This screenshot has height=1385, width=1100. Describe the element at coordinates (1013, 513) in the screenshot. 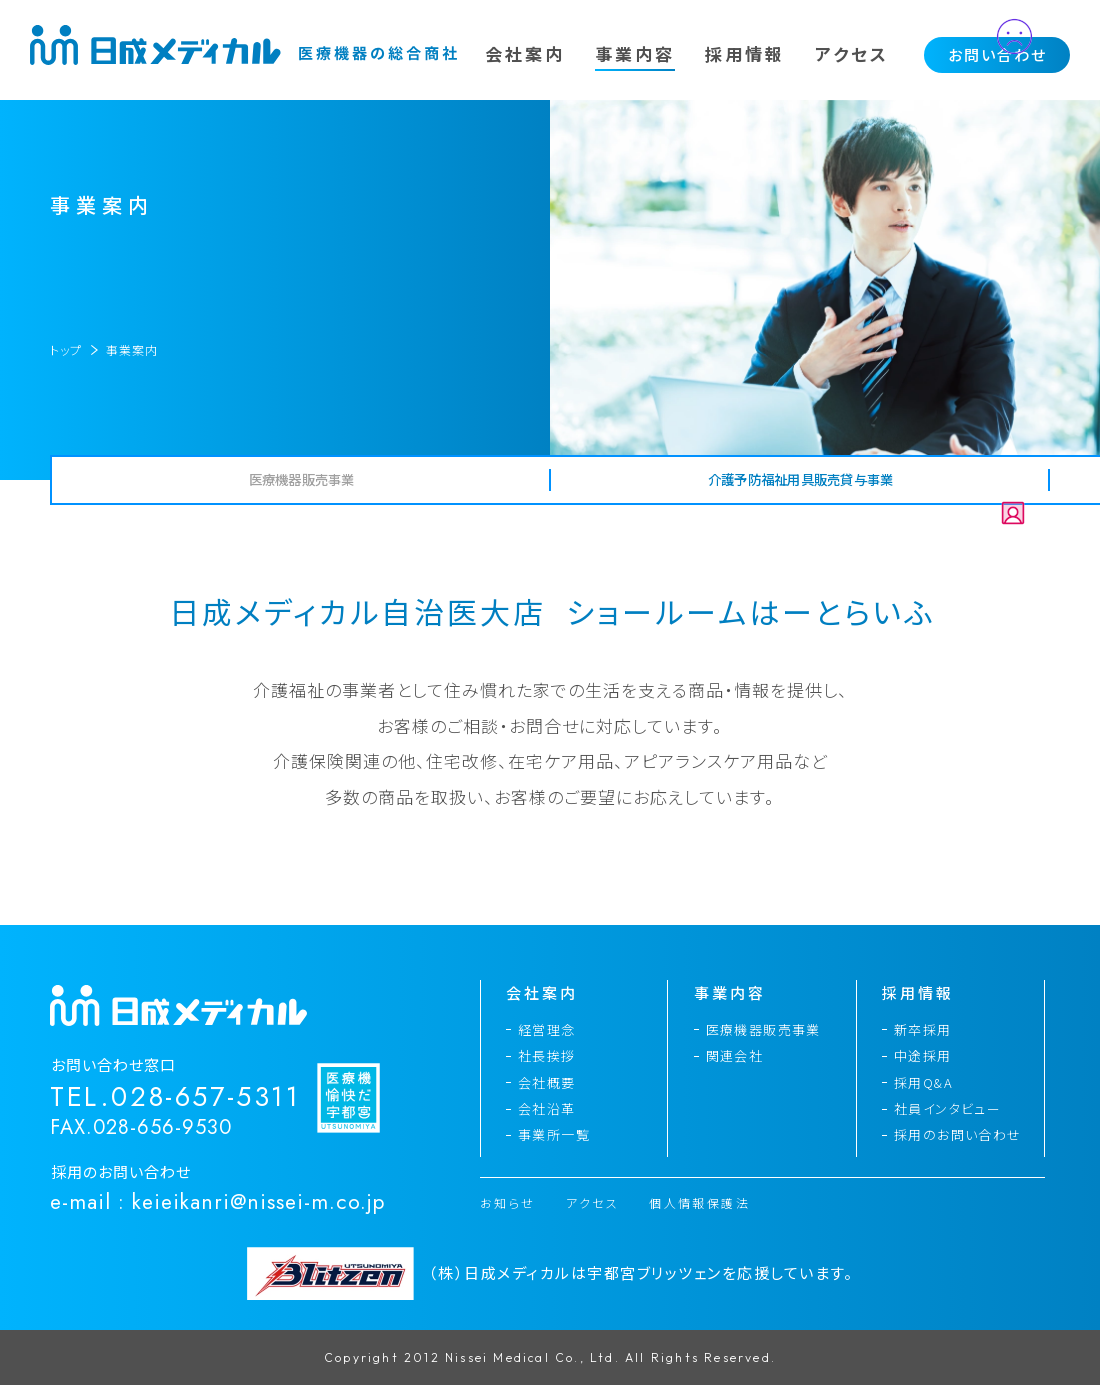

I see `view your profile` at that location.